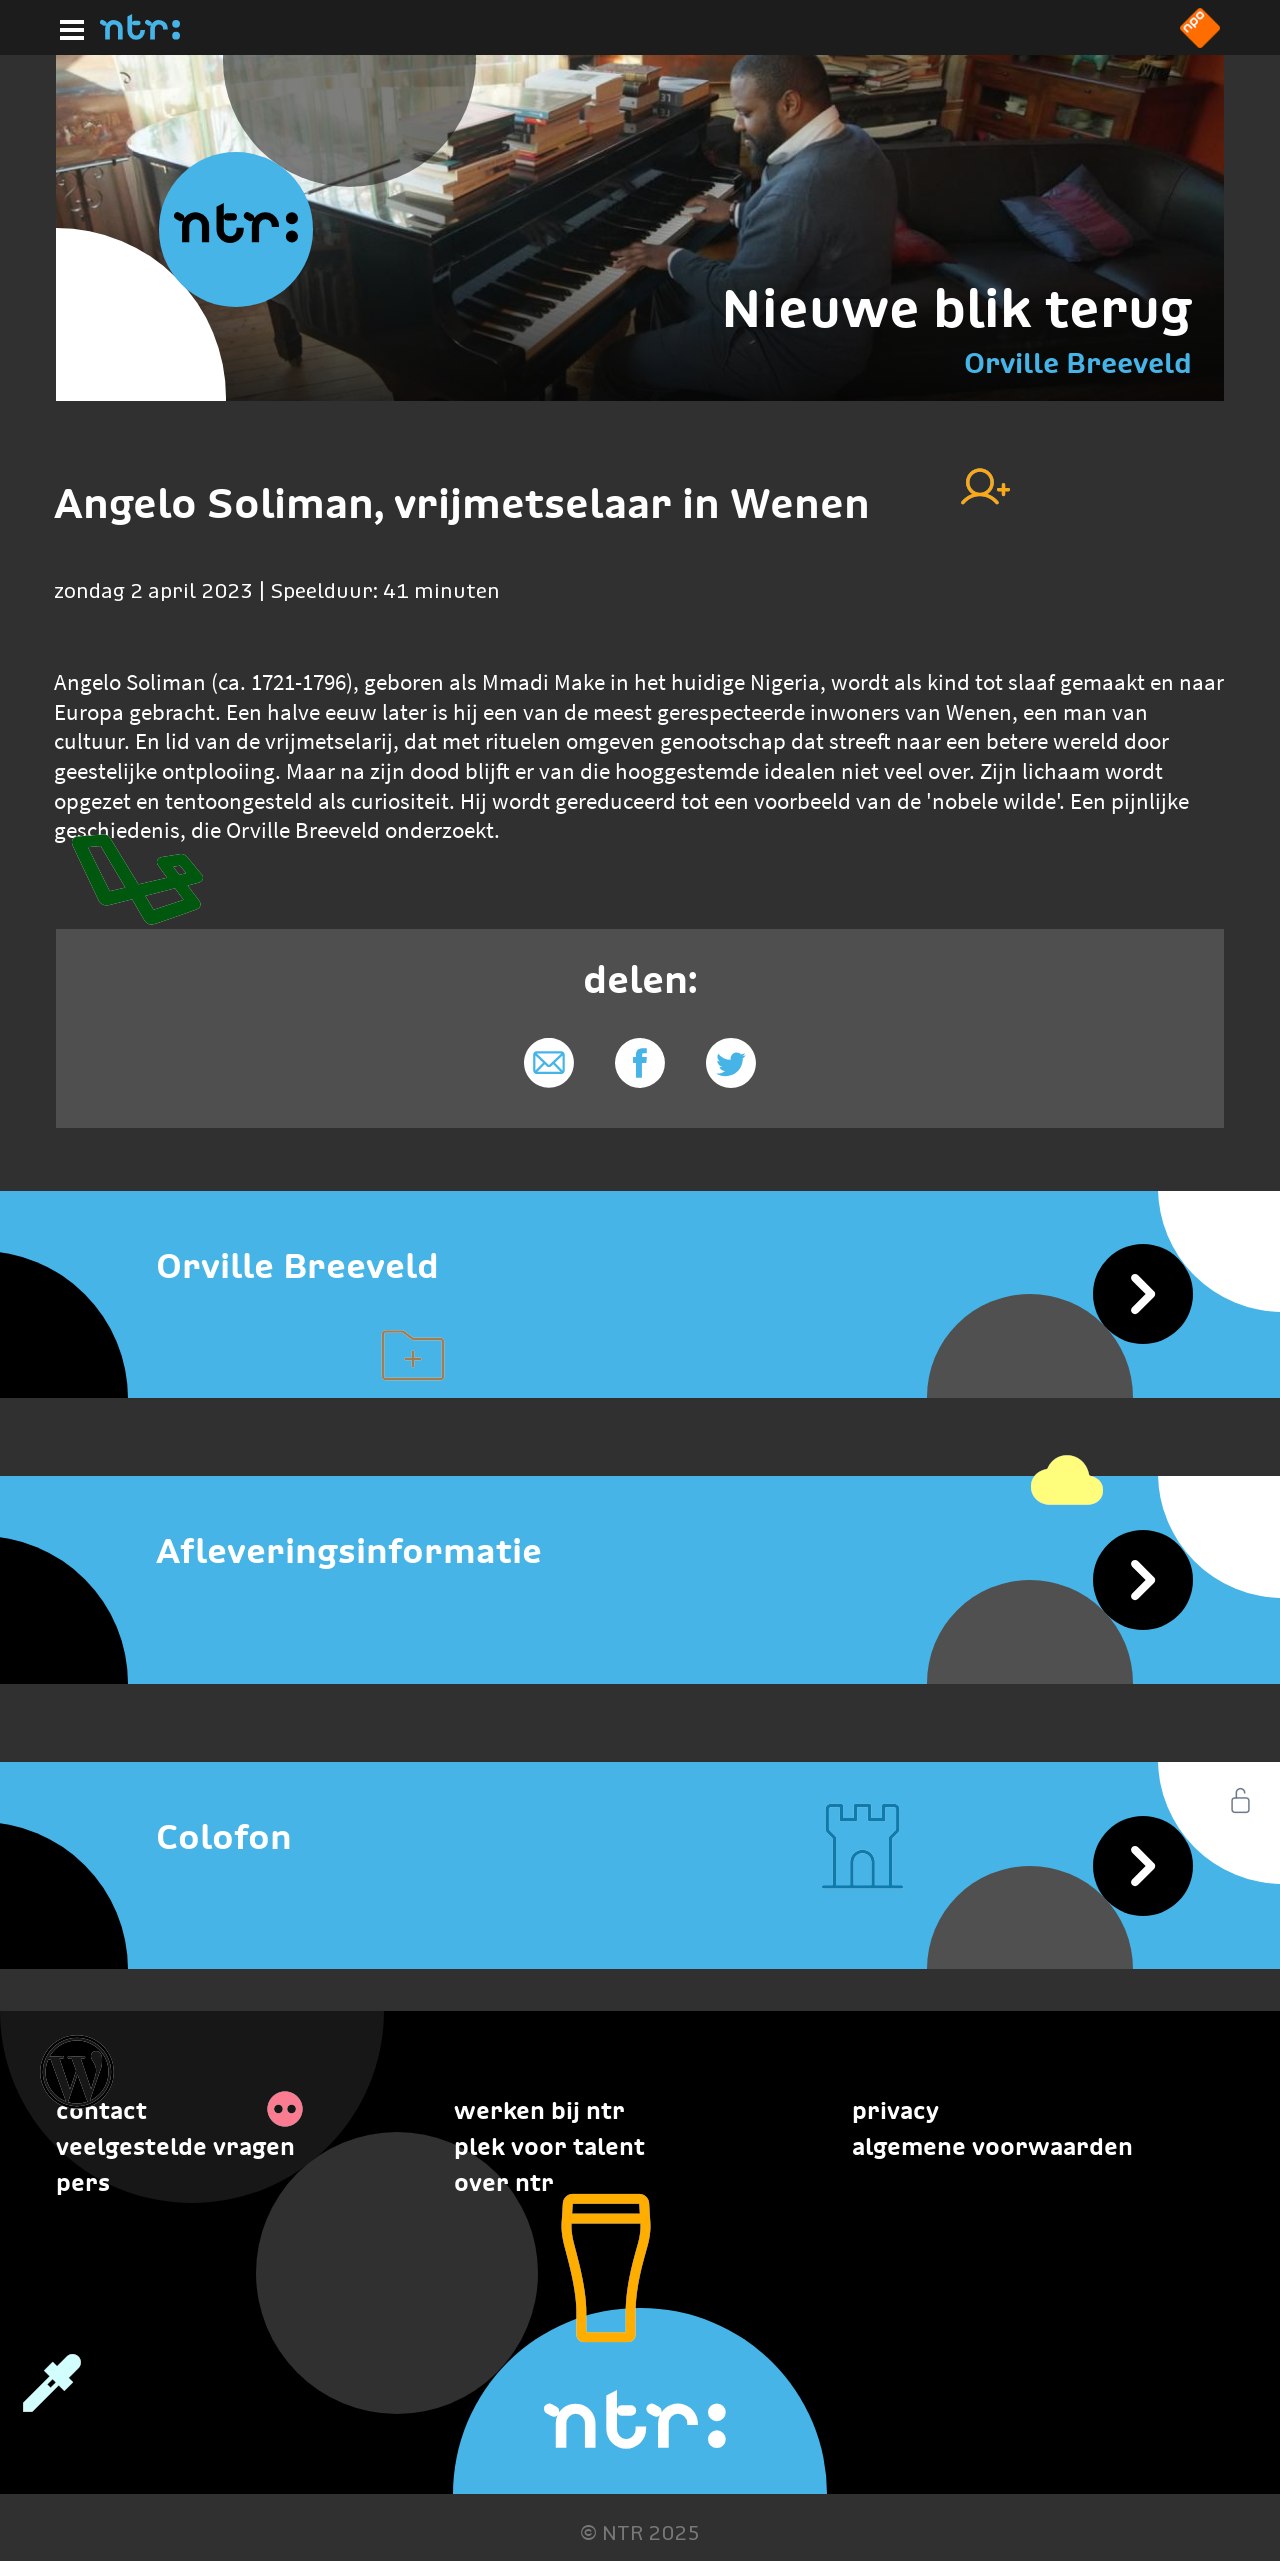 The width and height of the screenshot is (1280, 2561). I want to click on view drink menu or beverage options, so click(606, 2268).